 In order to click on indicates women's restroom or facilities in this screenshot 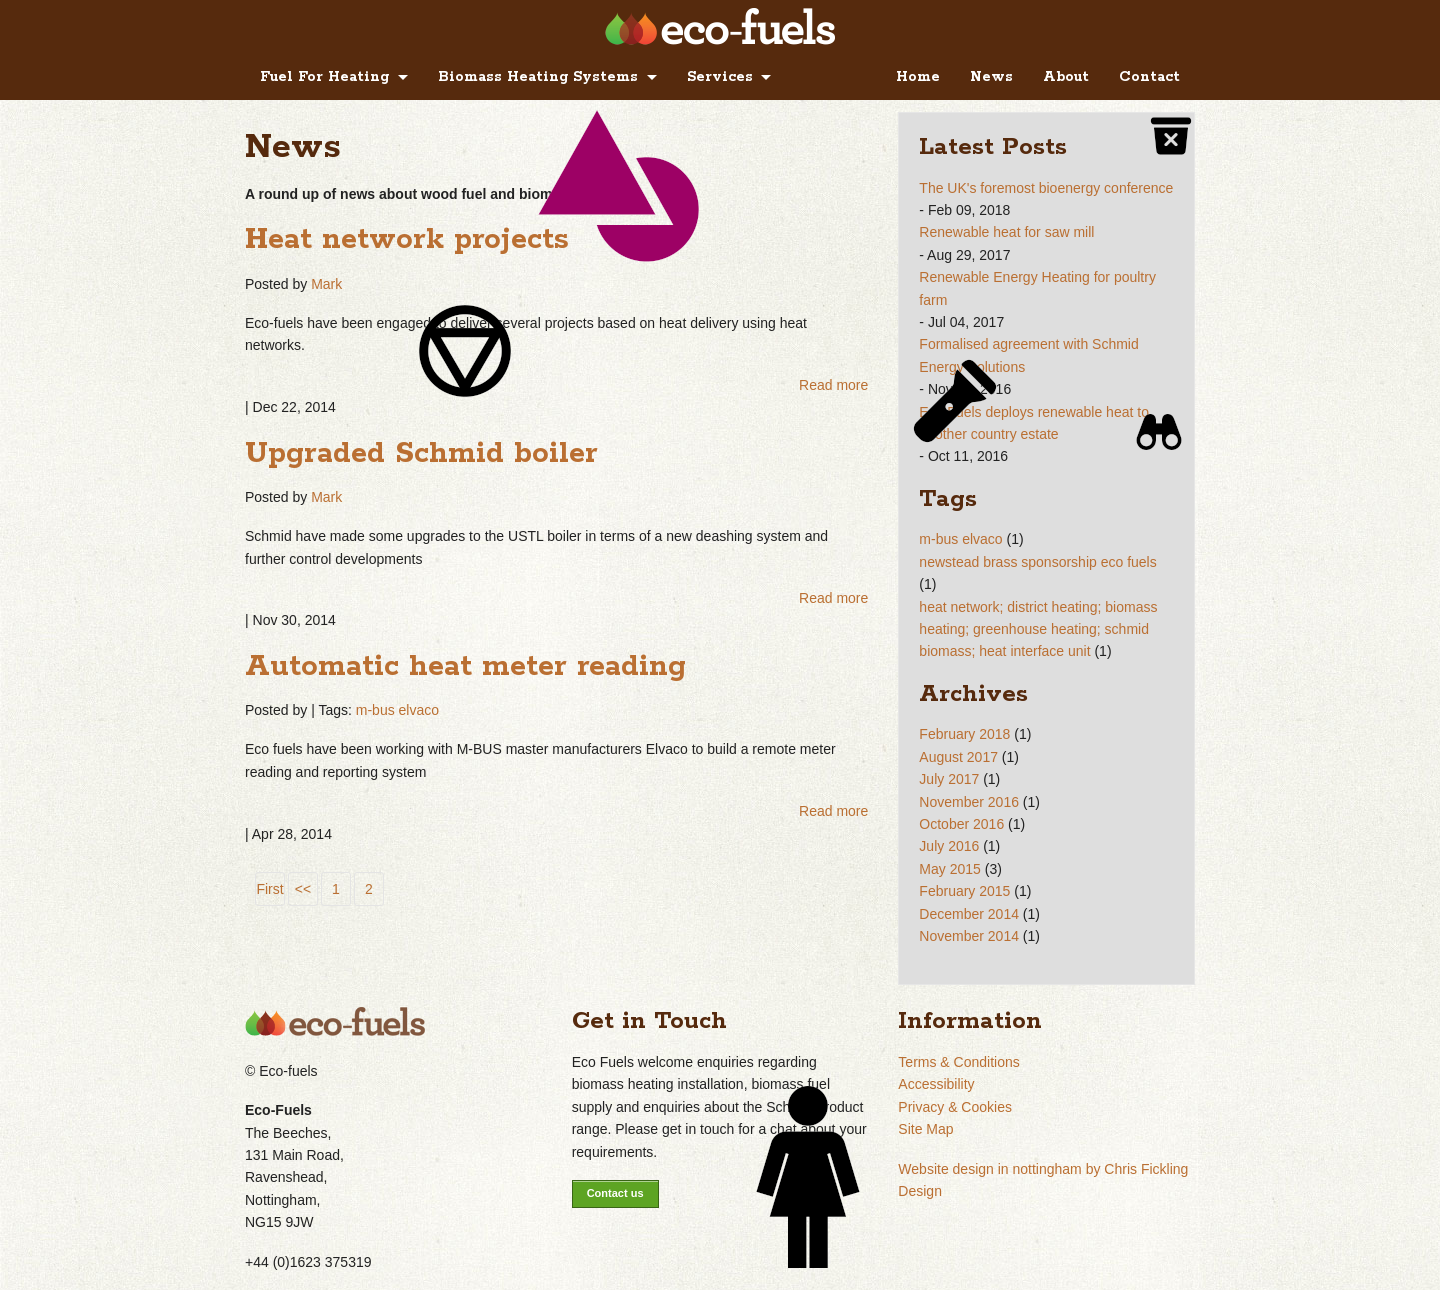, I will do `click(808, 1177)`.